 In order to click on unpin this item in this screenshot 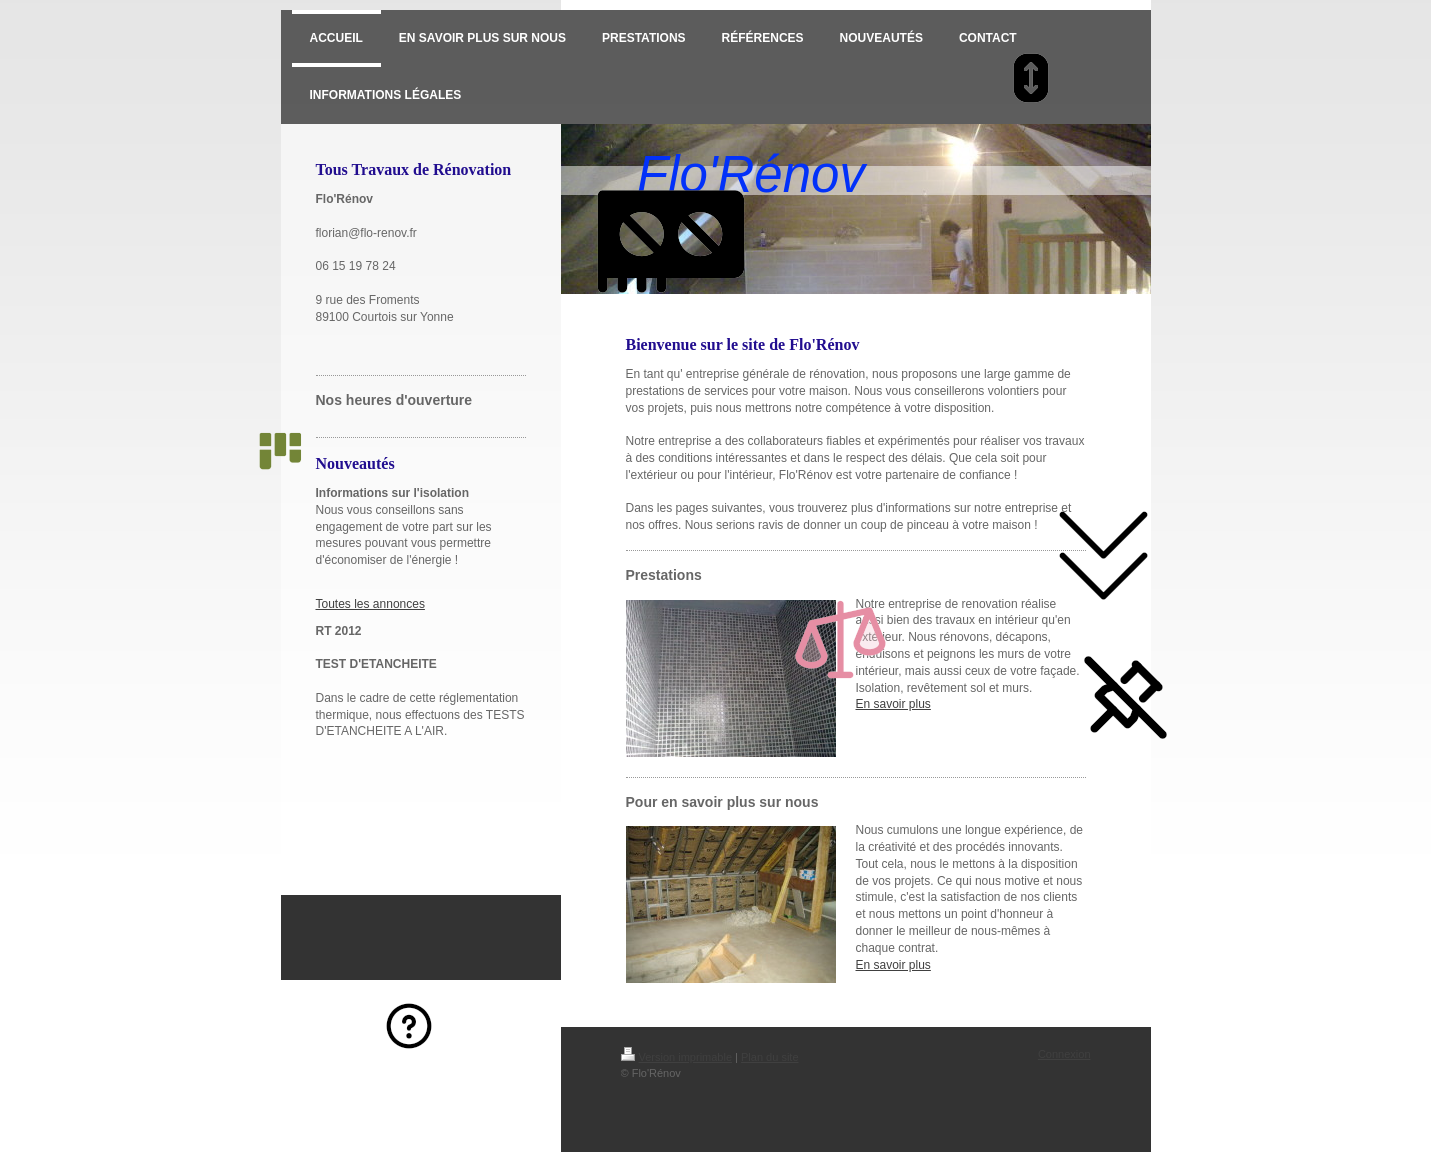, I will do `click(1125, 697)`.